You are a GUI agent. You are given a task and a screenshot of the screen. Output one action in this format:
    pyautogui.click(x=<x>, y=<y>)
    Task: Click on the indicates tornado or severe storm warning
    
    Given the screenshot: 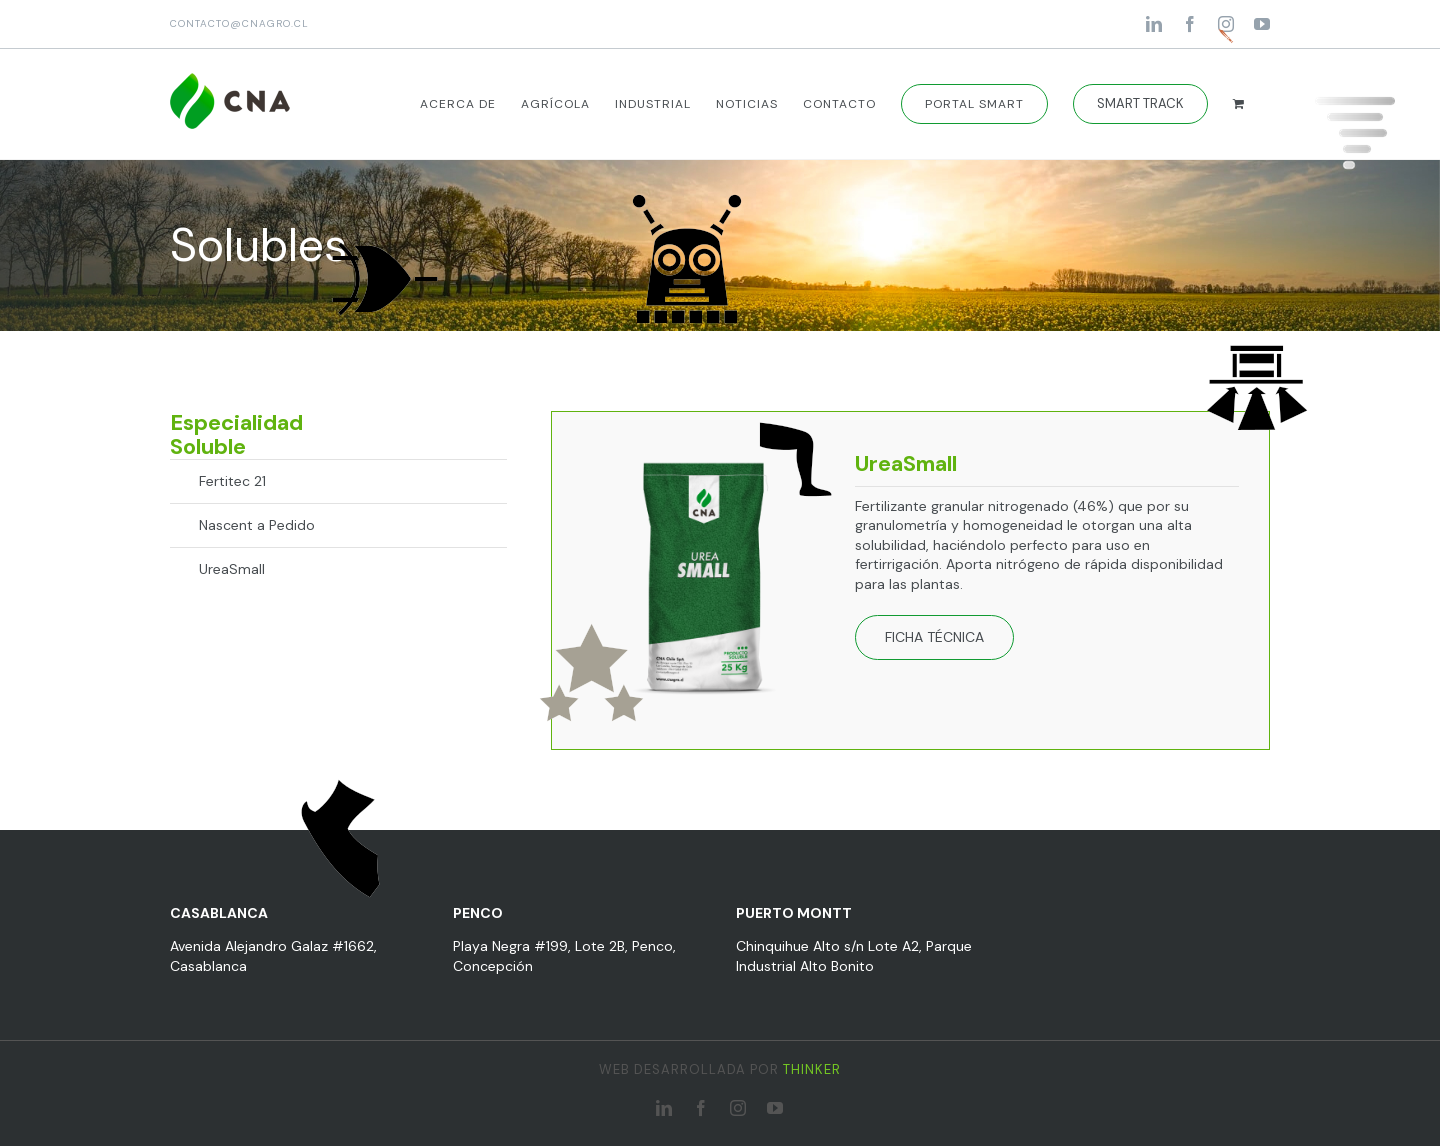 What is the action you would take?
    pyautogui.click(x=1355, y=133)
    